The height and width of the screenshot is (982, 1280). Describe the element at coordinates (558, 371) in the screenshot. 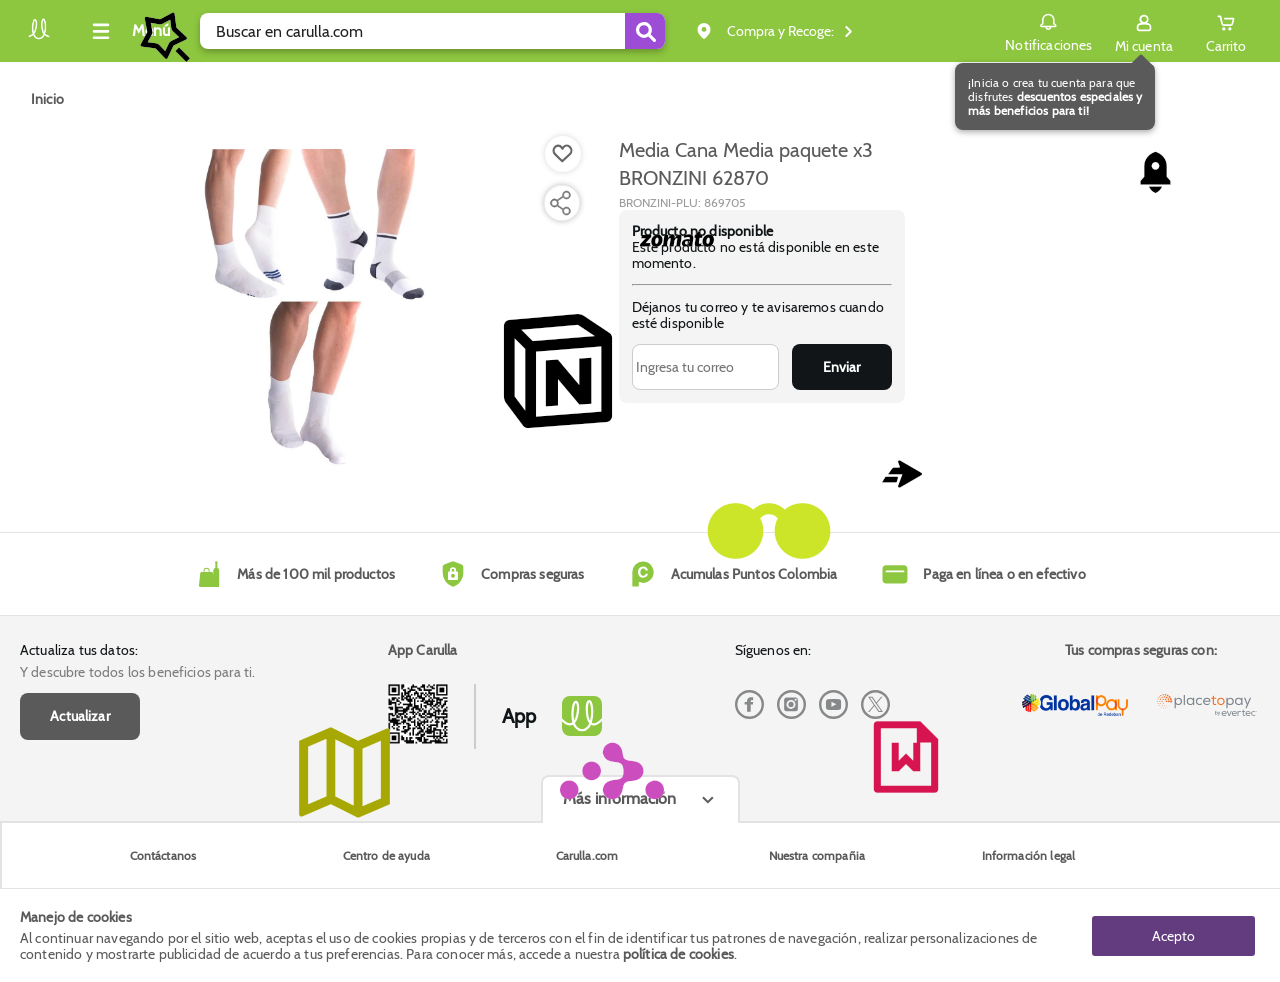

I see `open Notion app` at that location.